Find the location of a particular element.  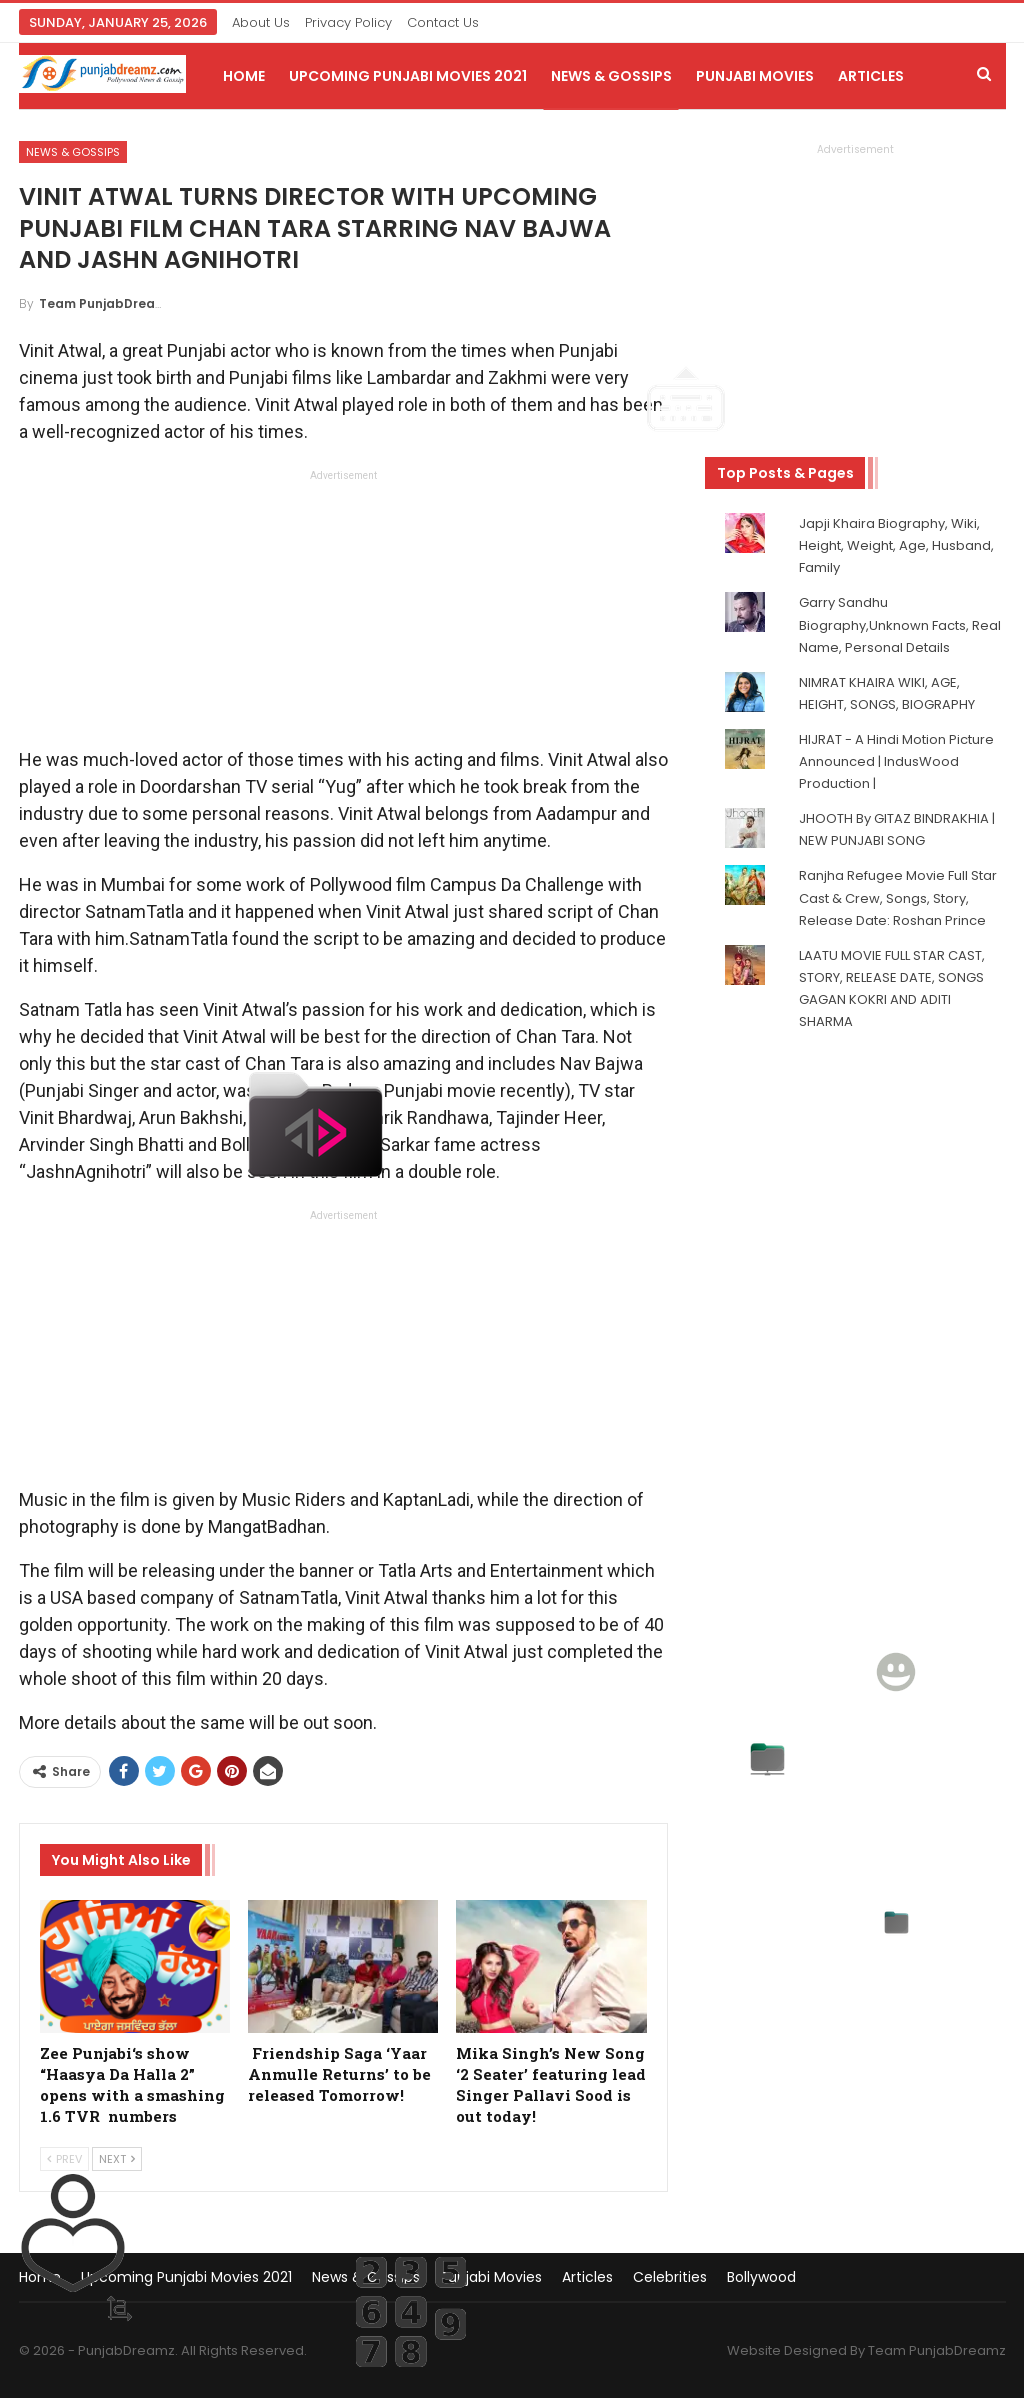

access digital wellbeing settings is located at coordinates (73, 2233).